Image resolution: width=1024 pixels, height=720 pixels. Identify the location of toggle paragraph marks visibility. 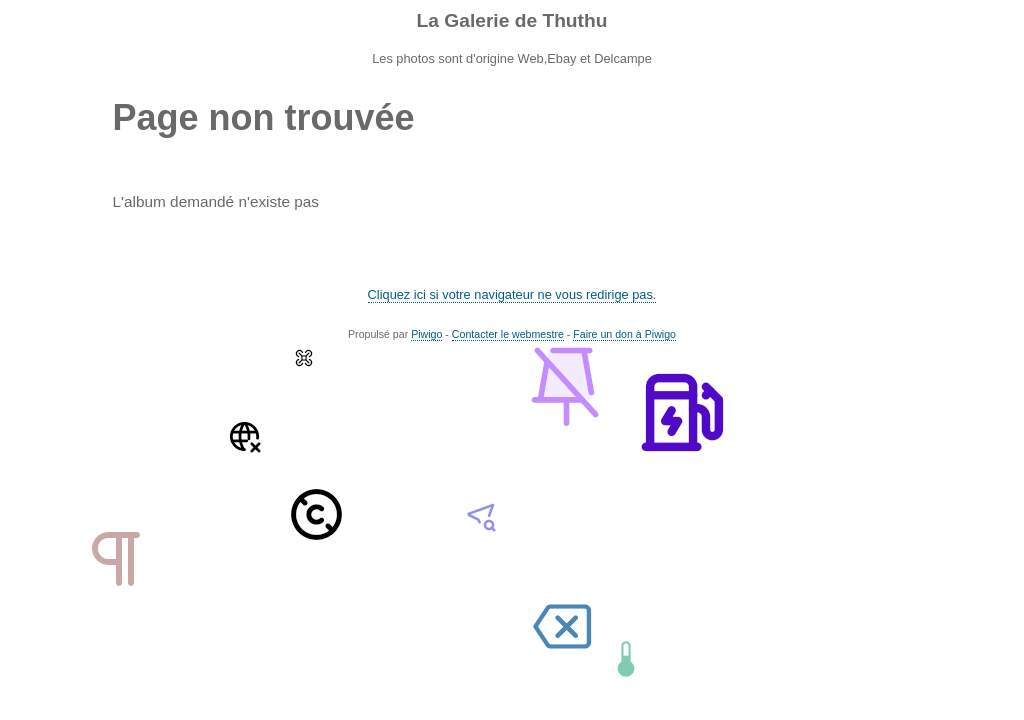
(116, 559).